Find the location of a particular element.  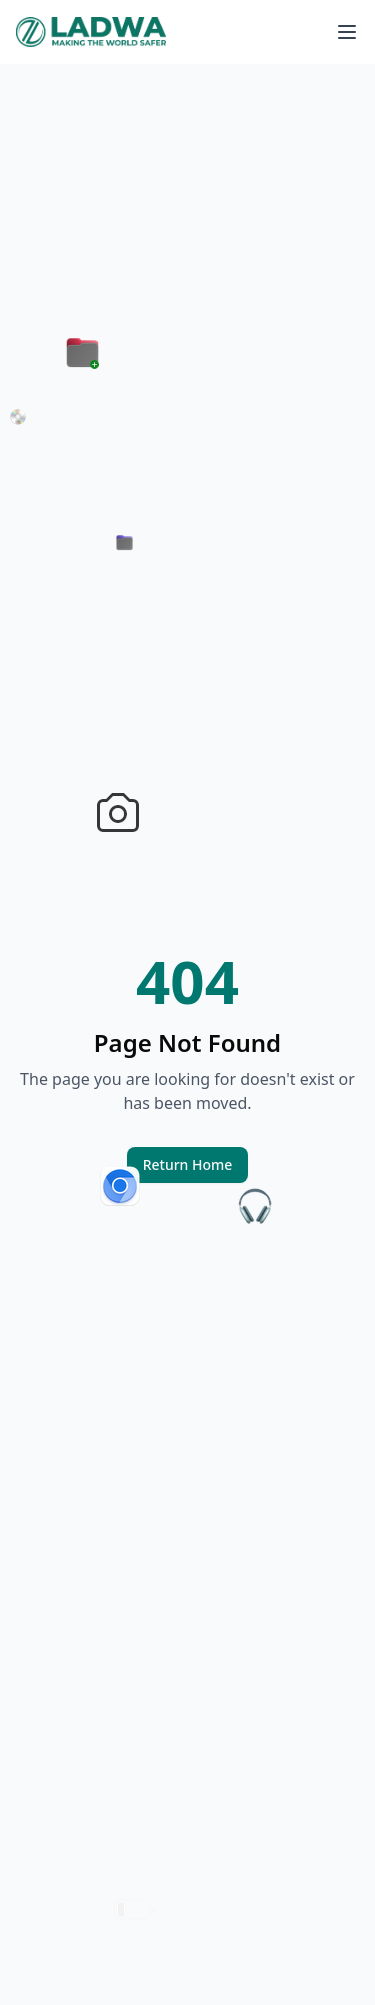

open folder to view contents is located at coordinates (124, 542).